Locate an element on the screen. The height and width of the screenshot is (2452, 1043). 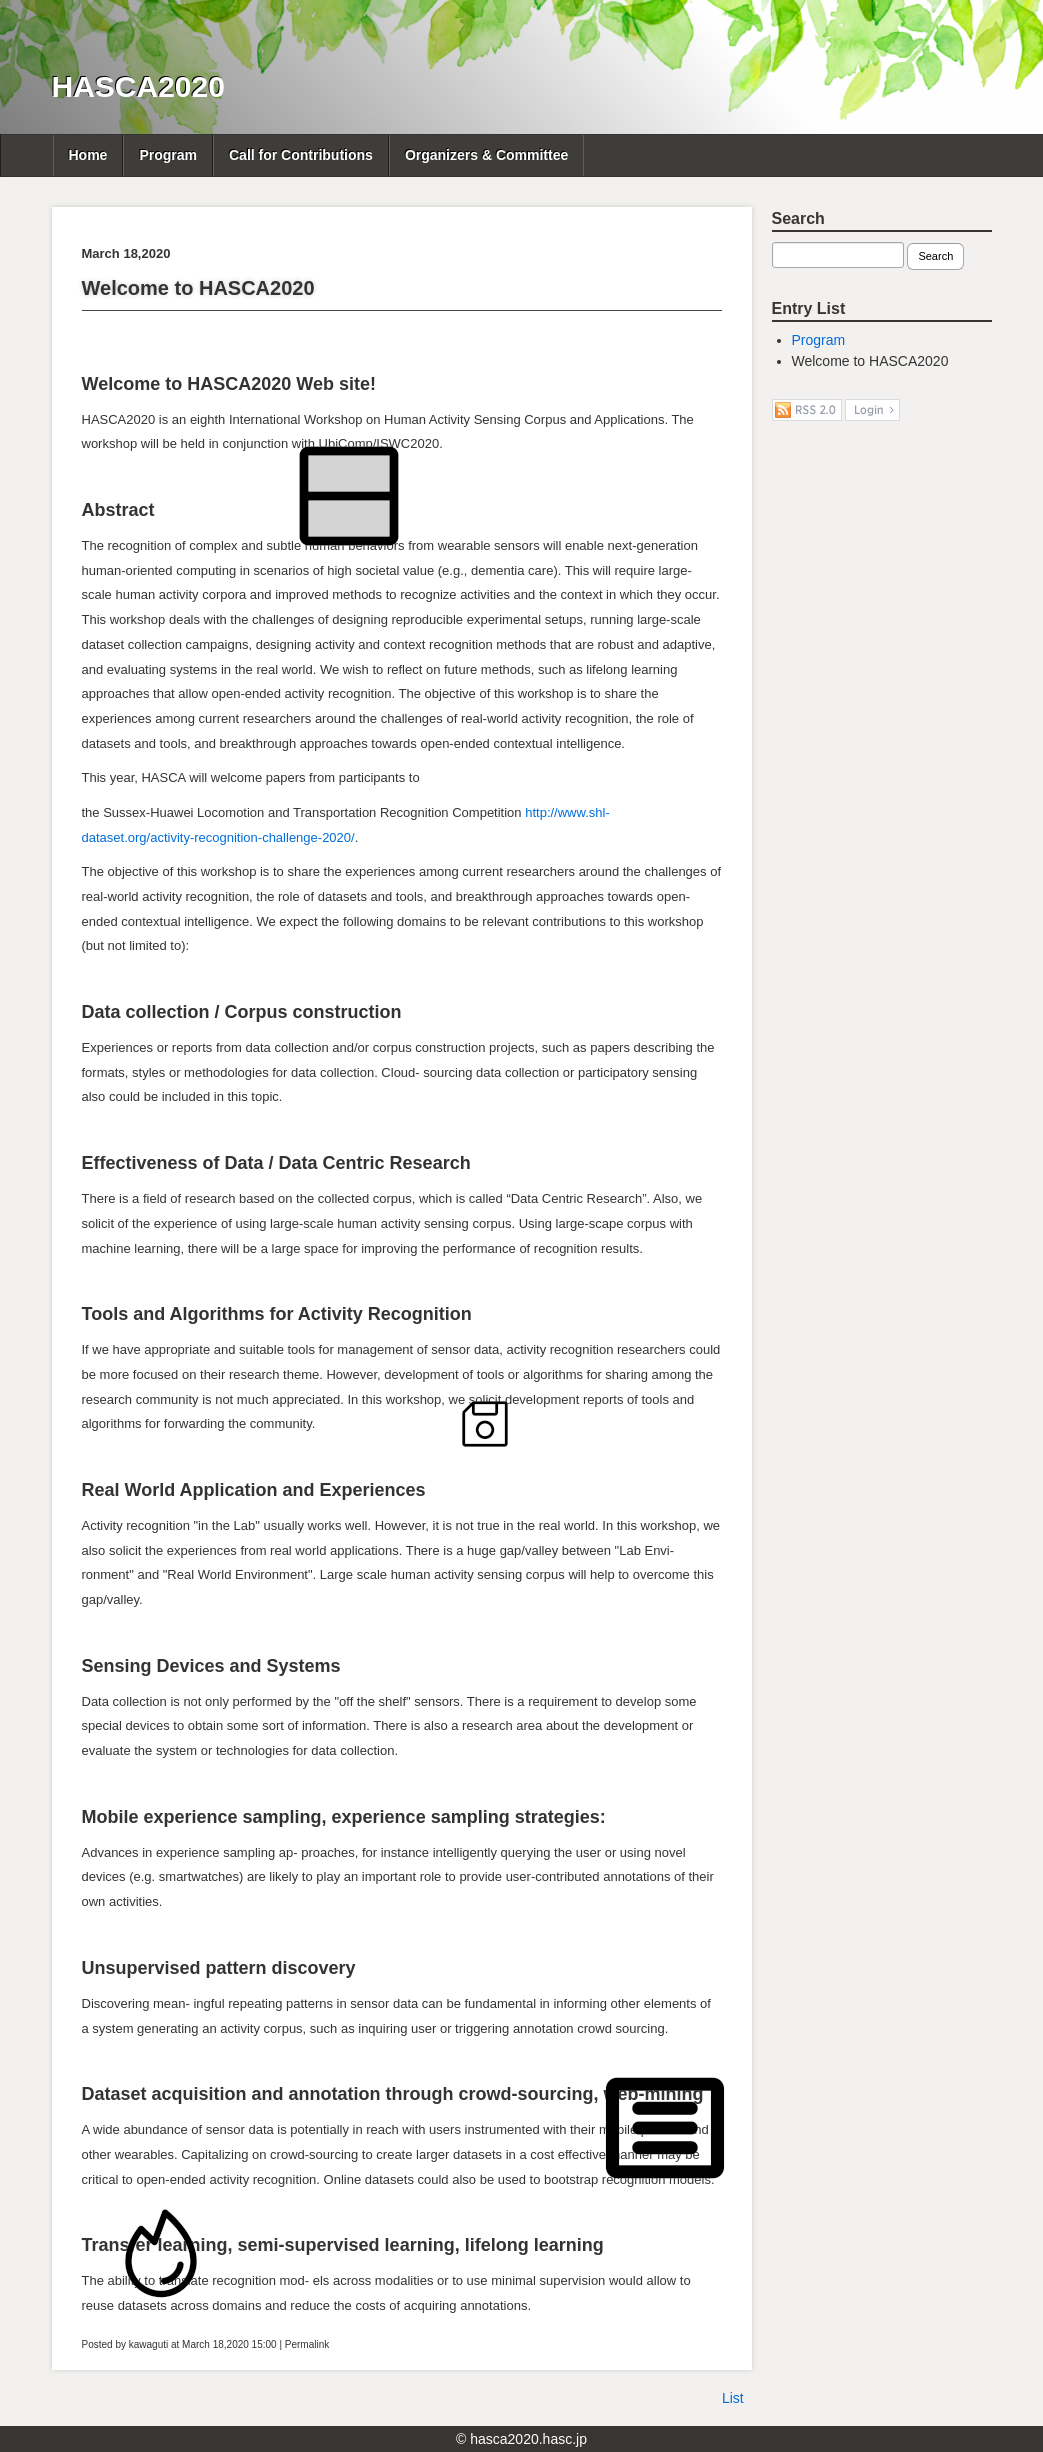
save current file or document is located at coordinates (485, 1424).